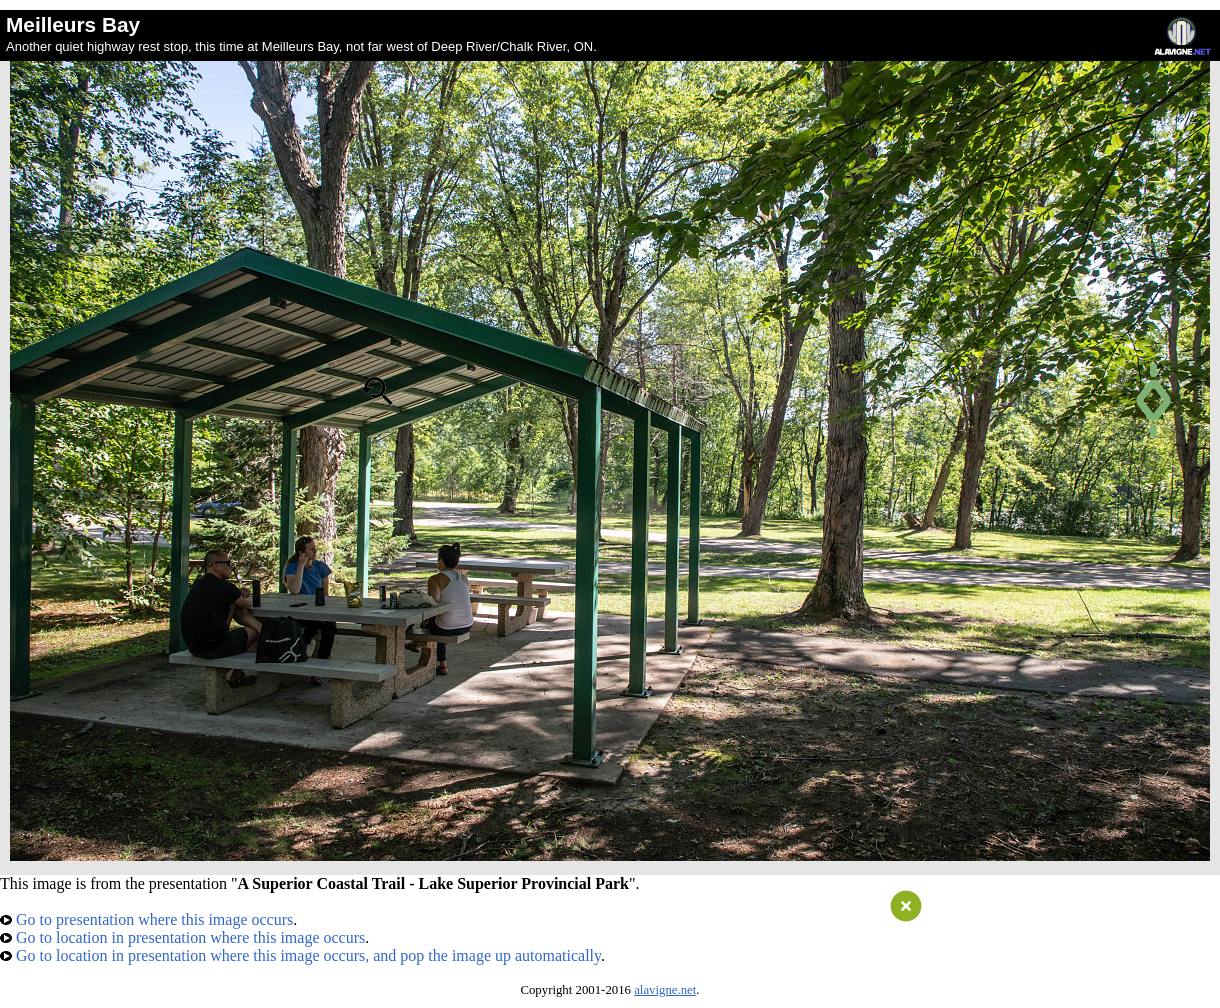  Describe the element at coordinates (376, 391) in the screenshot. I see `redo or retry a search` at that location.